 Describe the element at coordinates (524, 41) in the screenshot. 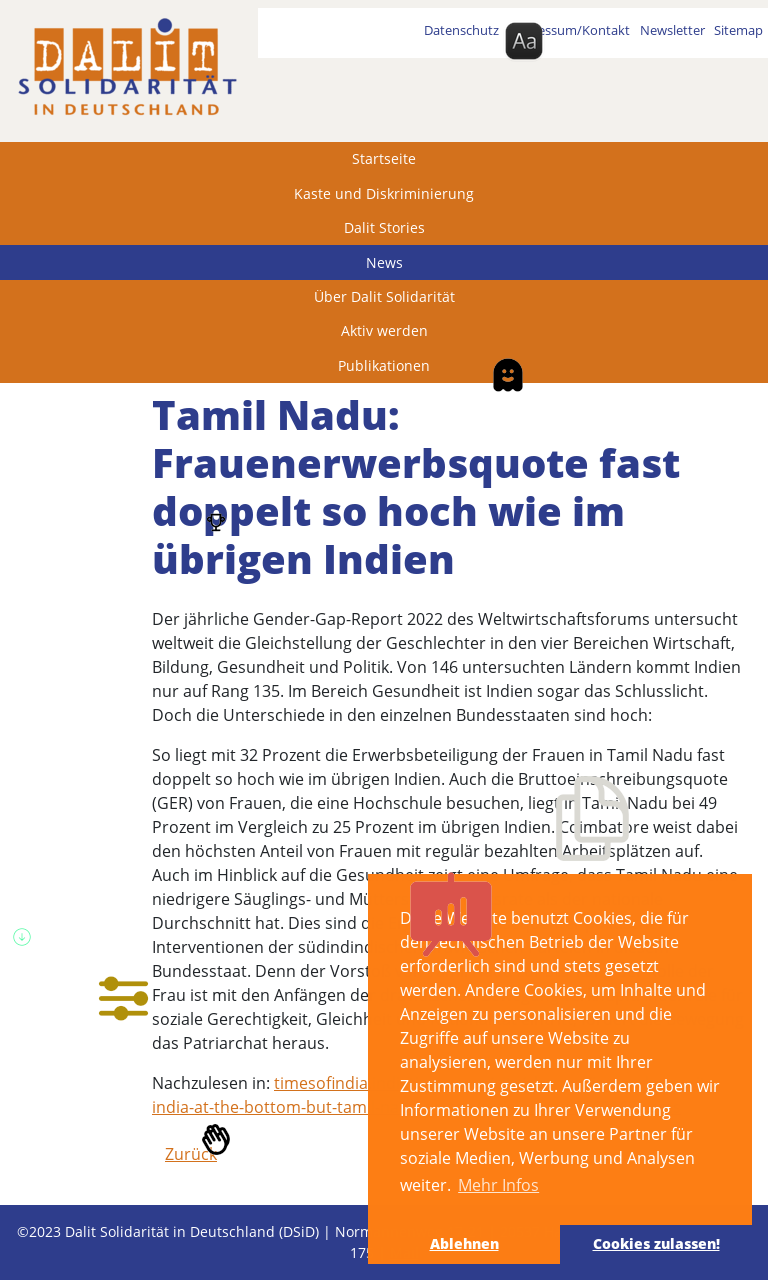

I see `open font management settings` at that location.